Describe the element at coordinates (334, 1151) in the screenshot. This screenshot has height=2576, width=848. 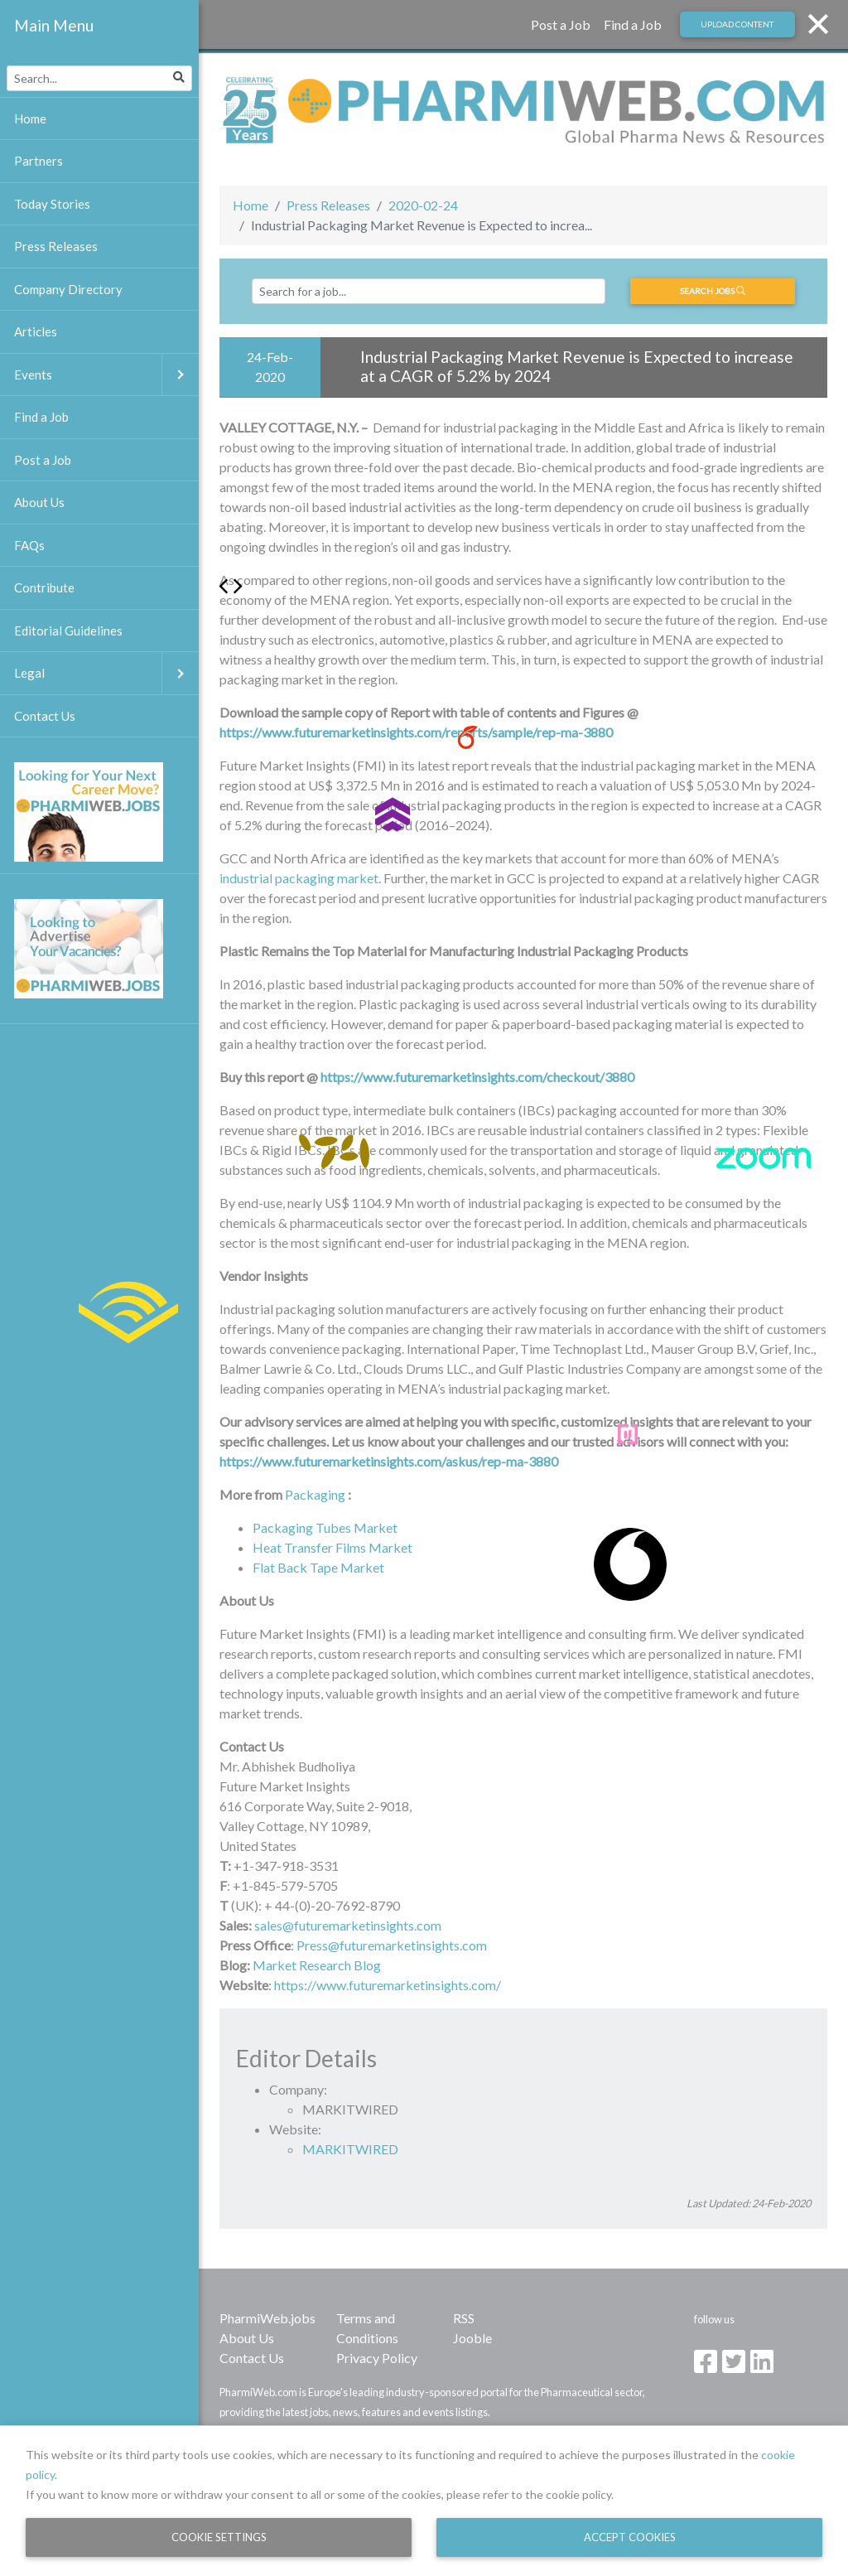
I see `cycling '74 company logo` at that location.